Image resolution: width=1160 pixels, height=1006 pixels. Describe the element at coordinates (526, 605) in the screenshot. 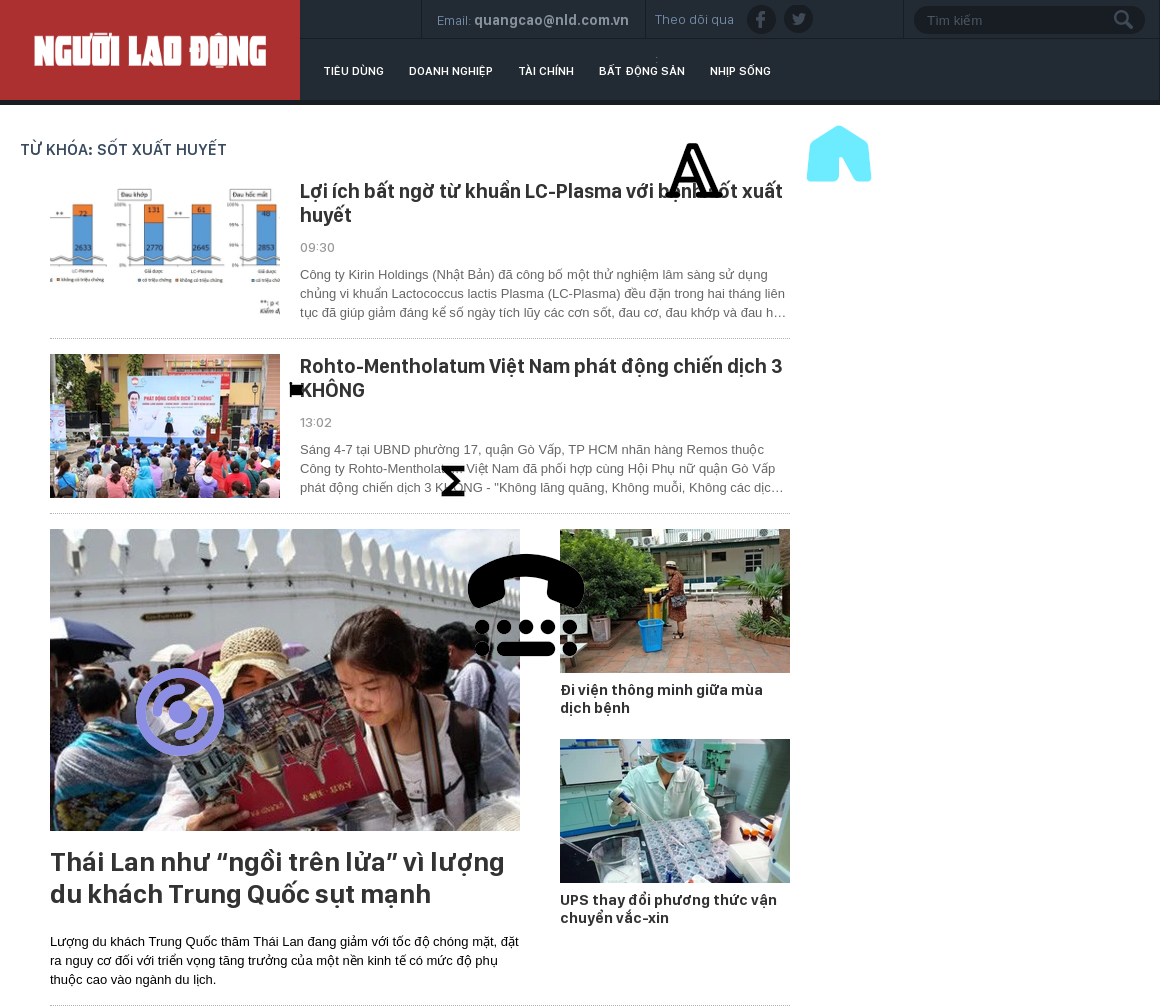

I see `access TTY or text telephone services` at that location.